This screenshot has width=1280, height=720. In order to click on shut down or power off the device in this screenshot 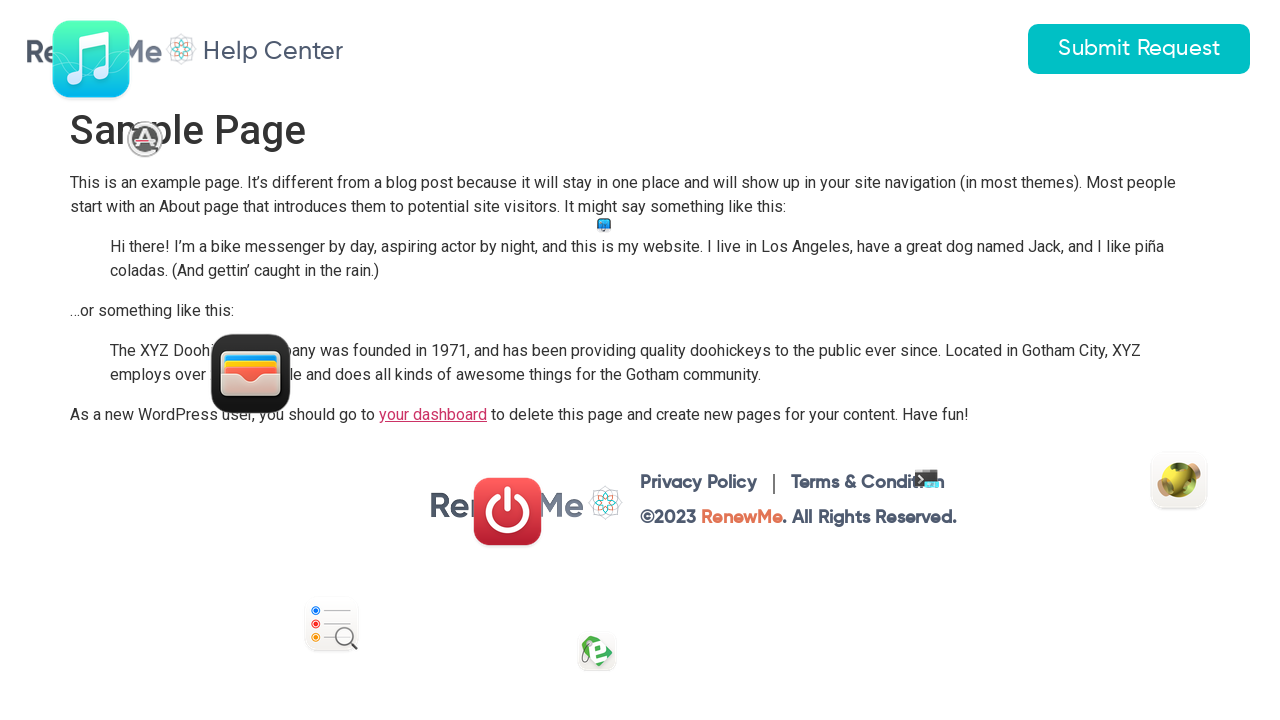, I will do `click(507, 511)`.